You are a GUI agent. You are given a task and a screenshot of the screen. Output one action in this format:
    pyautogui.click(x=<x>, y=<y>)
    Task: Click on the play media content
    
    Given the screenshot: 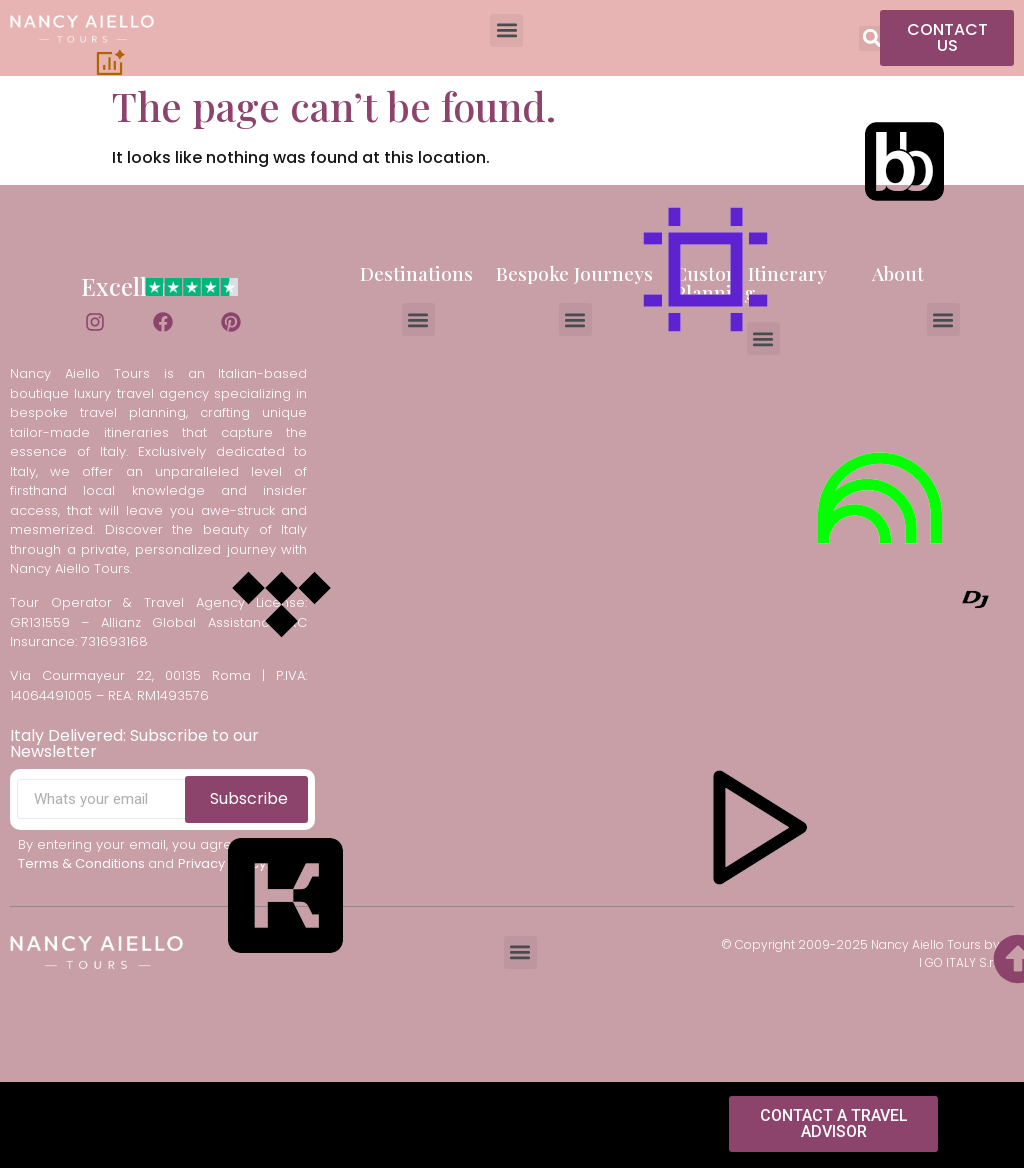 What is the action you would take?
    pyautogui.click(x=750, y=827)
    